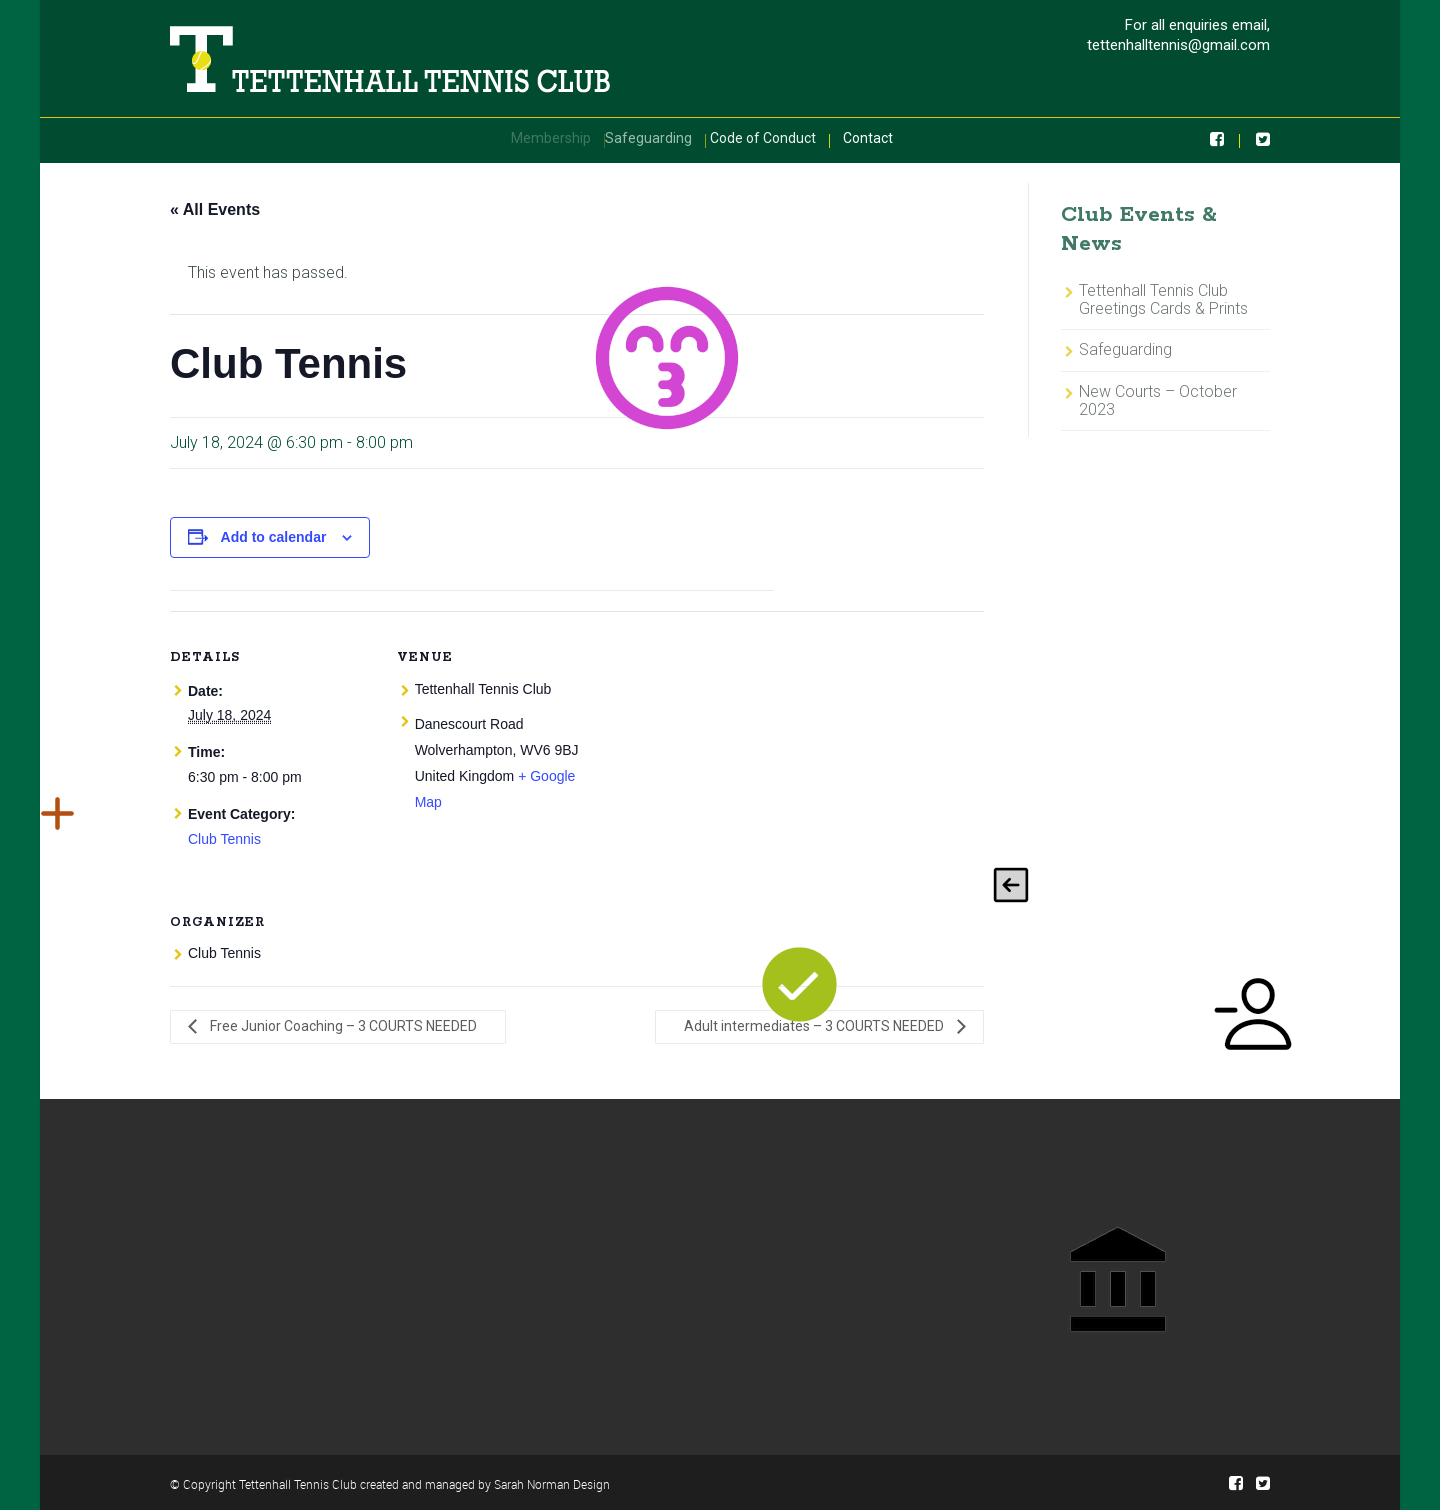 The image size is (1440, 1510). What do you see at coordinates (799, 984) in the screenshot?
I see `indicates a test or validation has passed` at bounding box center [799, 984].